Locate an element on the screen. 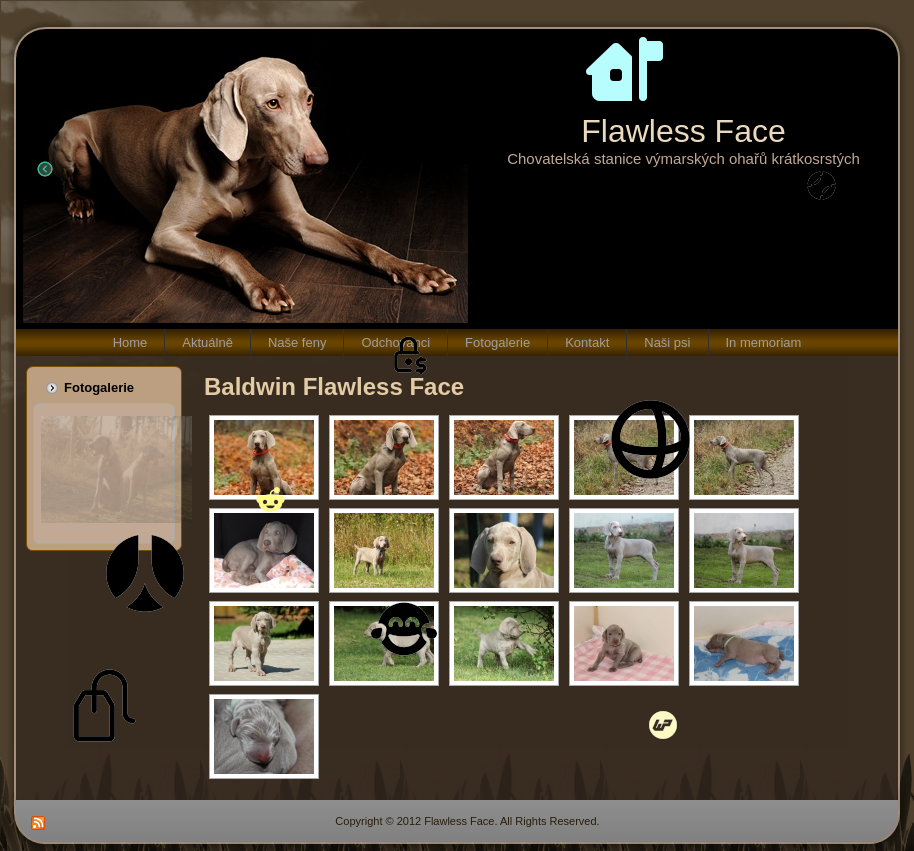 This screenshot has height=851, width=914. secure payment or transaction is located at coordinates (408, 354).